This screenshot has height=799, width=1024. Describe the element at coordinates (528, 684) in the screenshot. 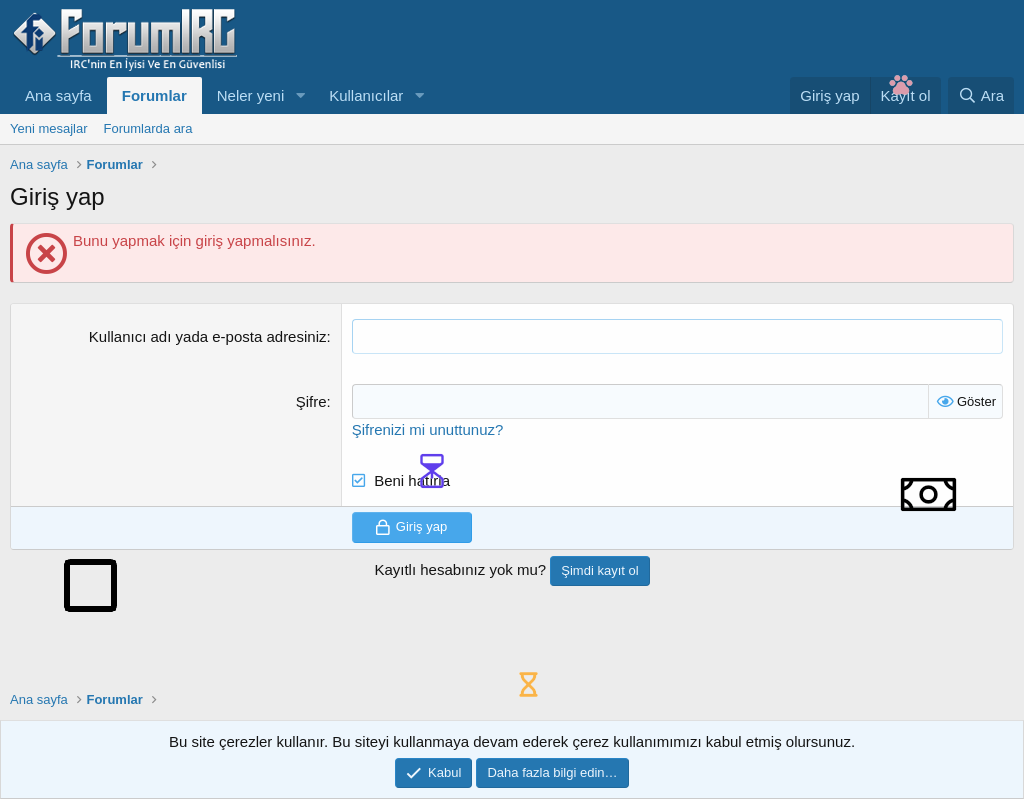

I see `indicates a loading or waiting state` at that location.